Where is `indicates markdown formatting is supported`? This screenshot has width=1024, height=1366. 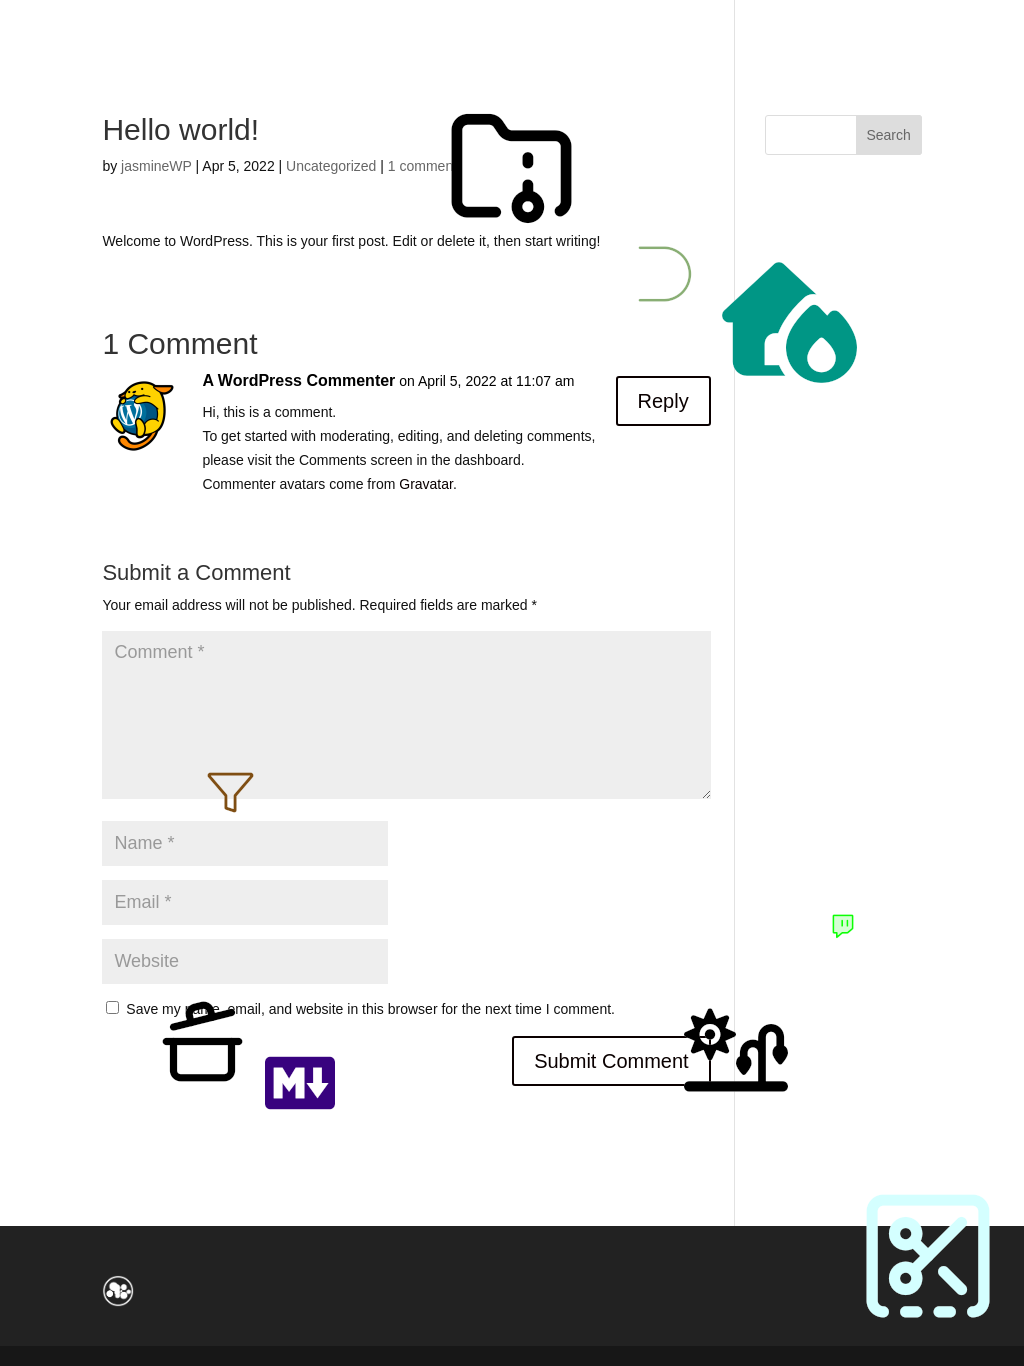
indicates markdown formatting is supported is located at coordinates (300, 1083).